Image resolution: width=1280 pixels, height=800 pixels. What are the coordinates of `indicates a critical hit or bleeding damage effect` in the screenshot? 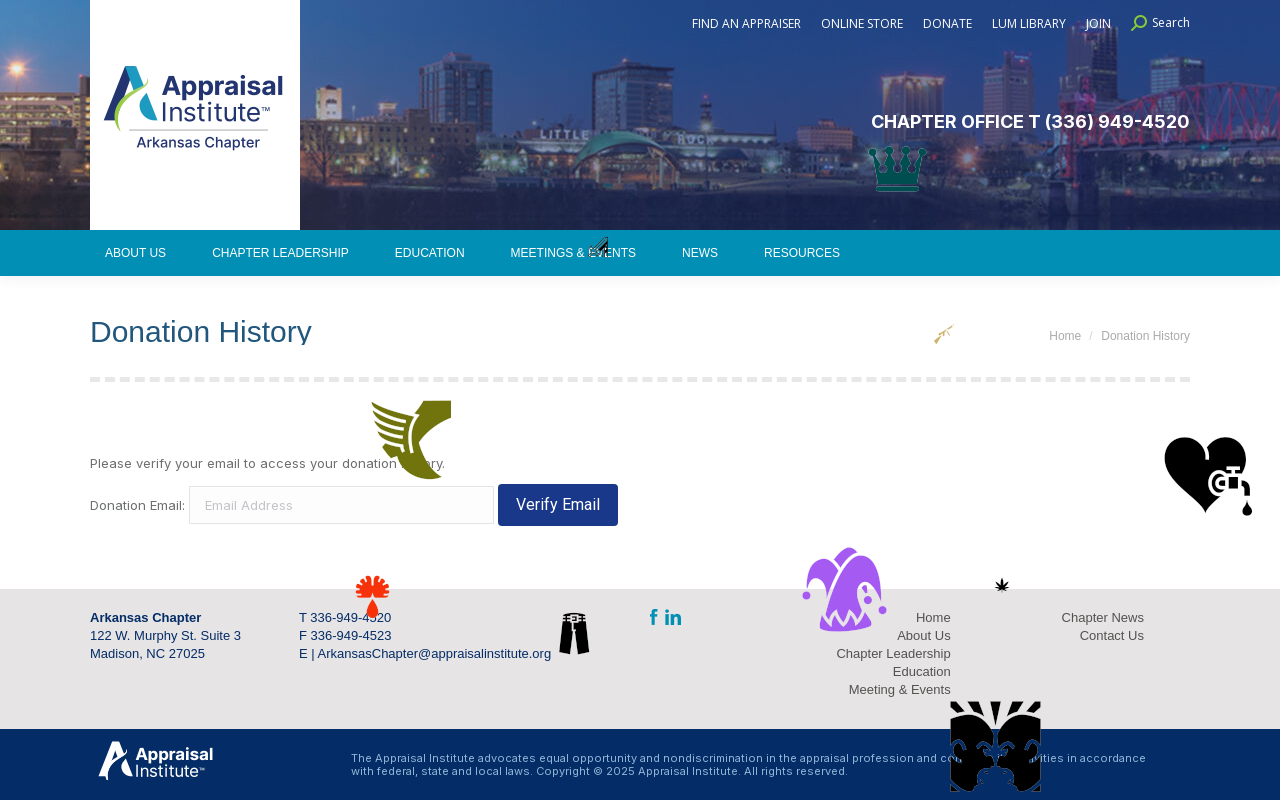 It's located at (598, 247).